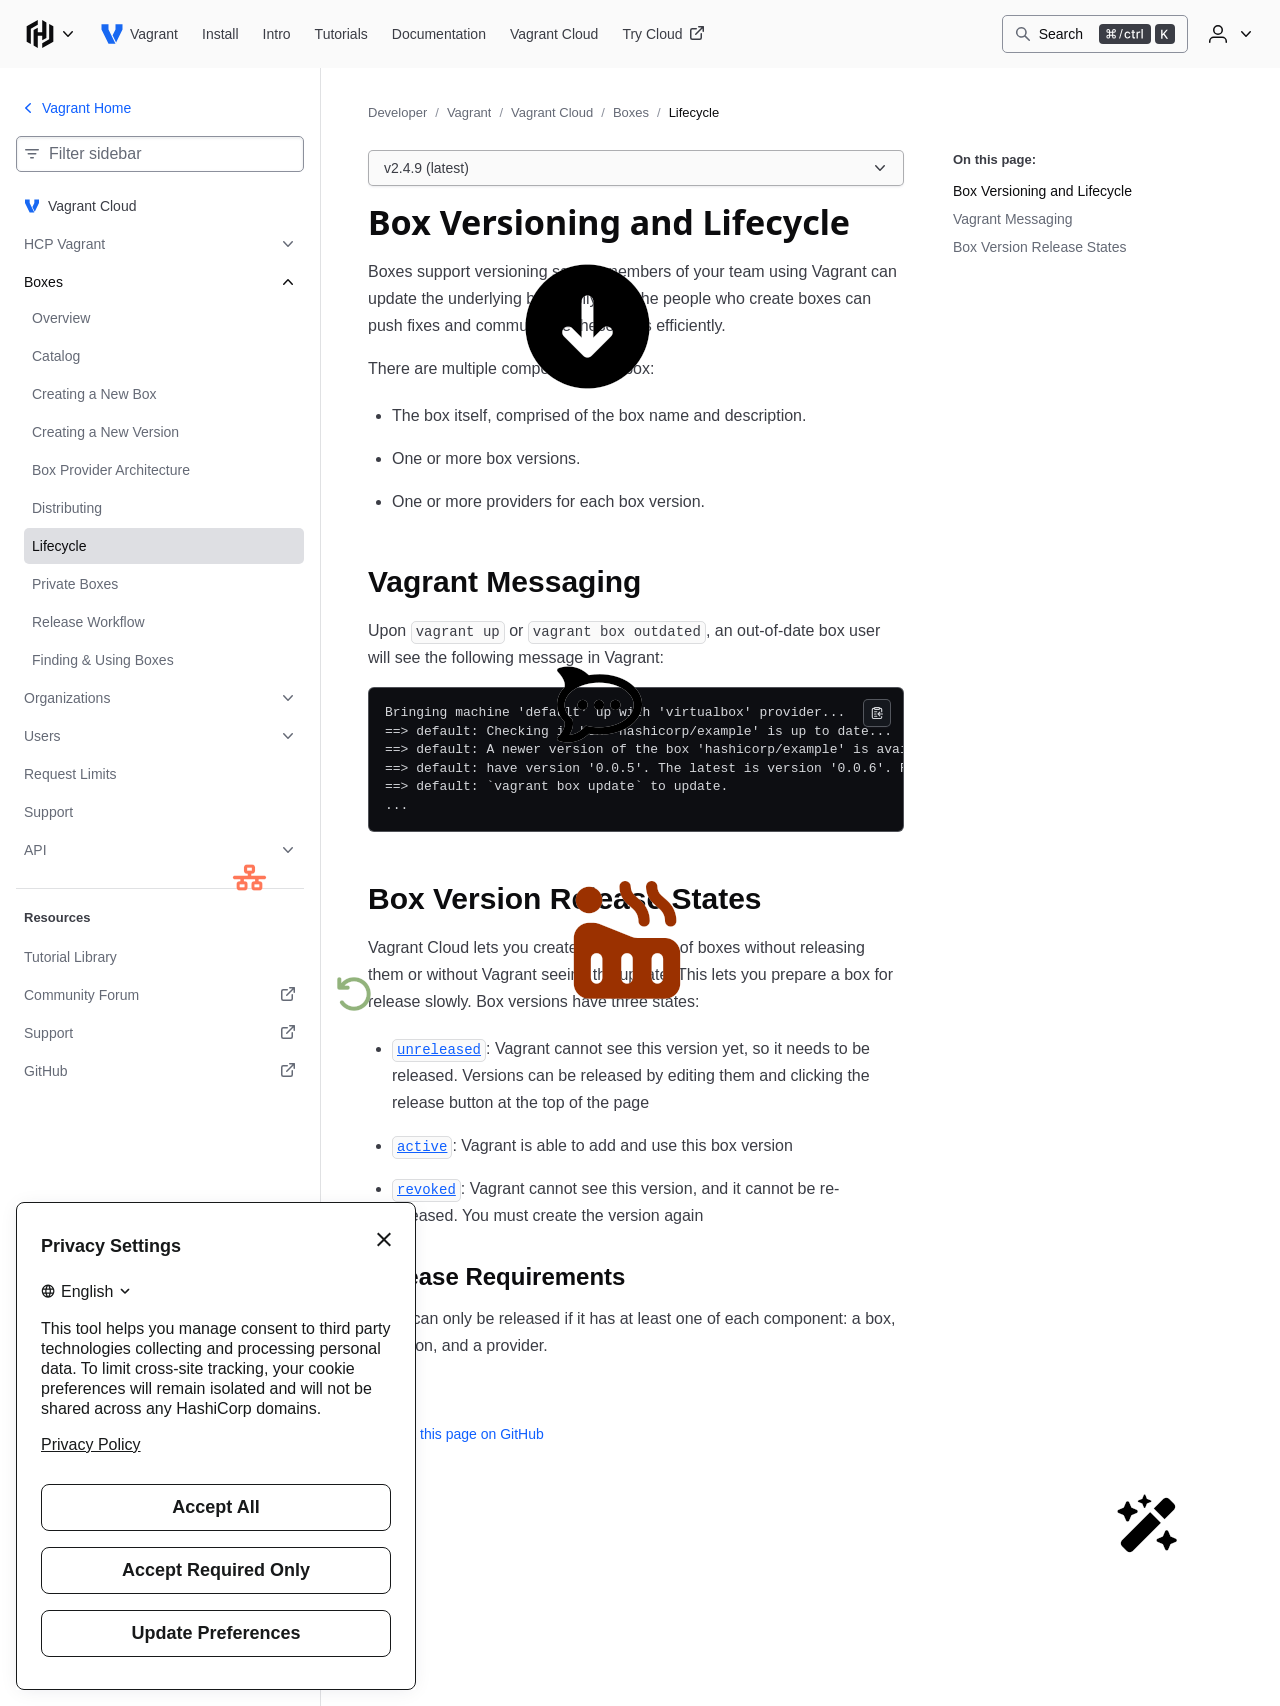  I want to click on apply automatic enhancements or effects, so click(1148, 1525).